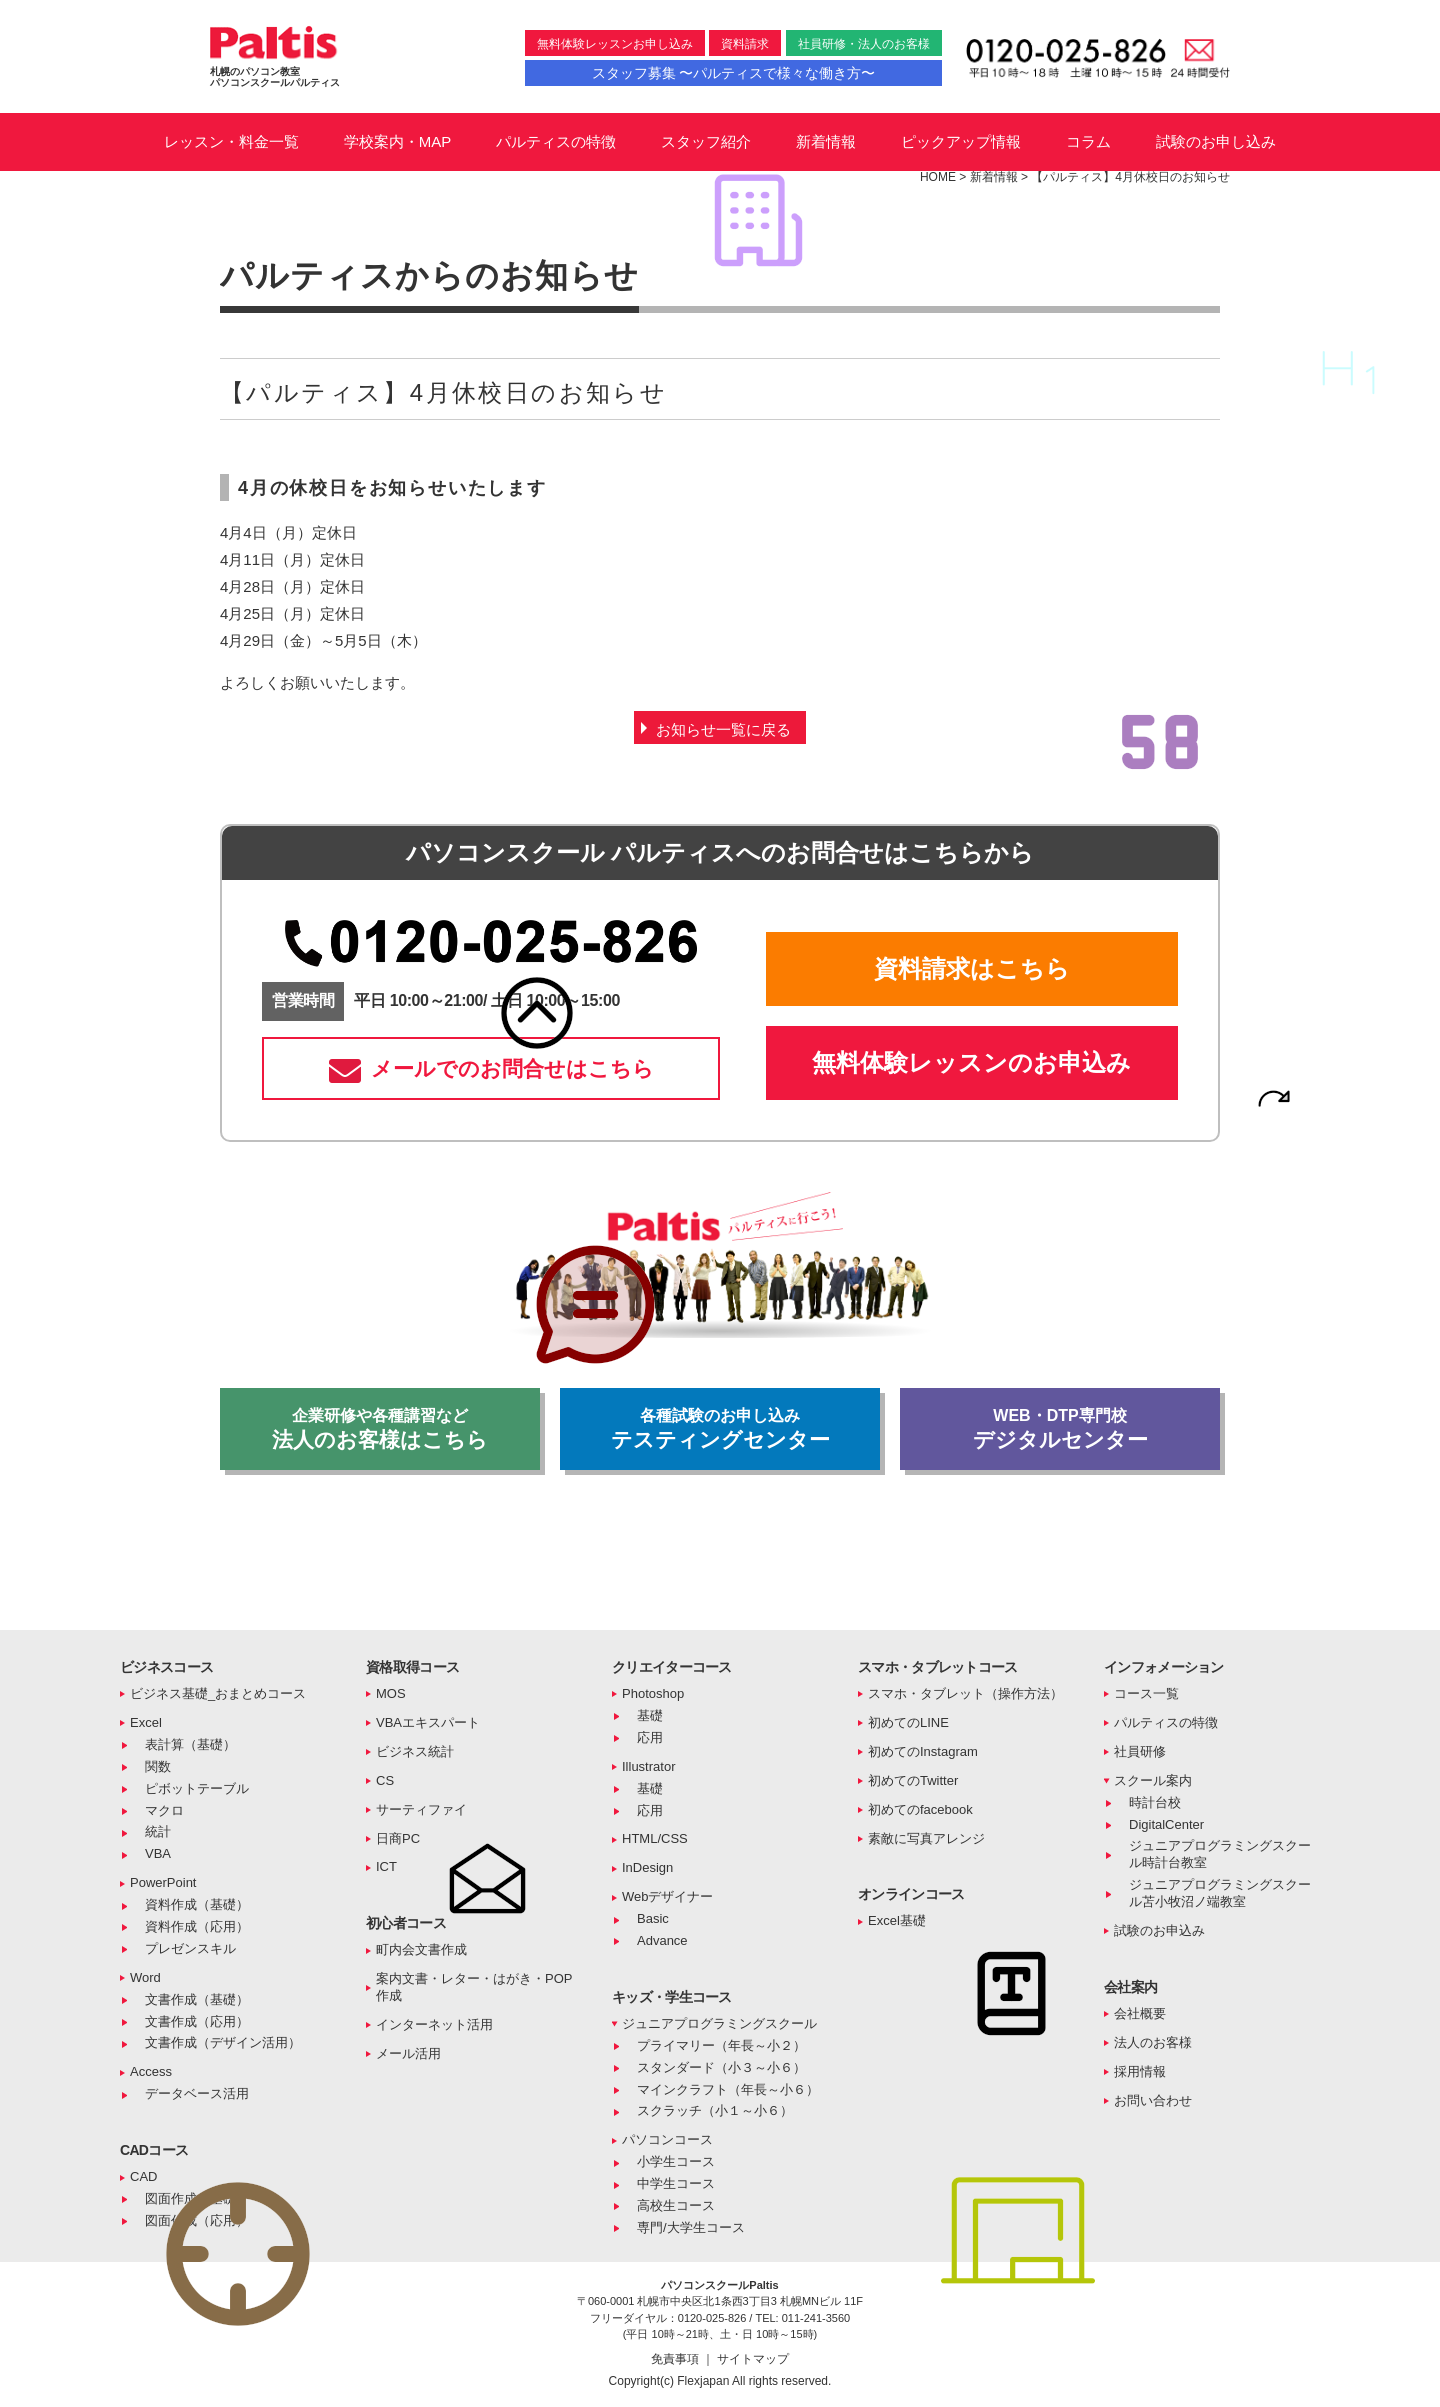  What do you see at coordinates (1018, 2233) in the screenshot?
I see `access whiteboard or presentation mode` at bounding box center [1018, 2233].